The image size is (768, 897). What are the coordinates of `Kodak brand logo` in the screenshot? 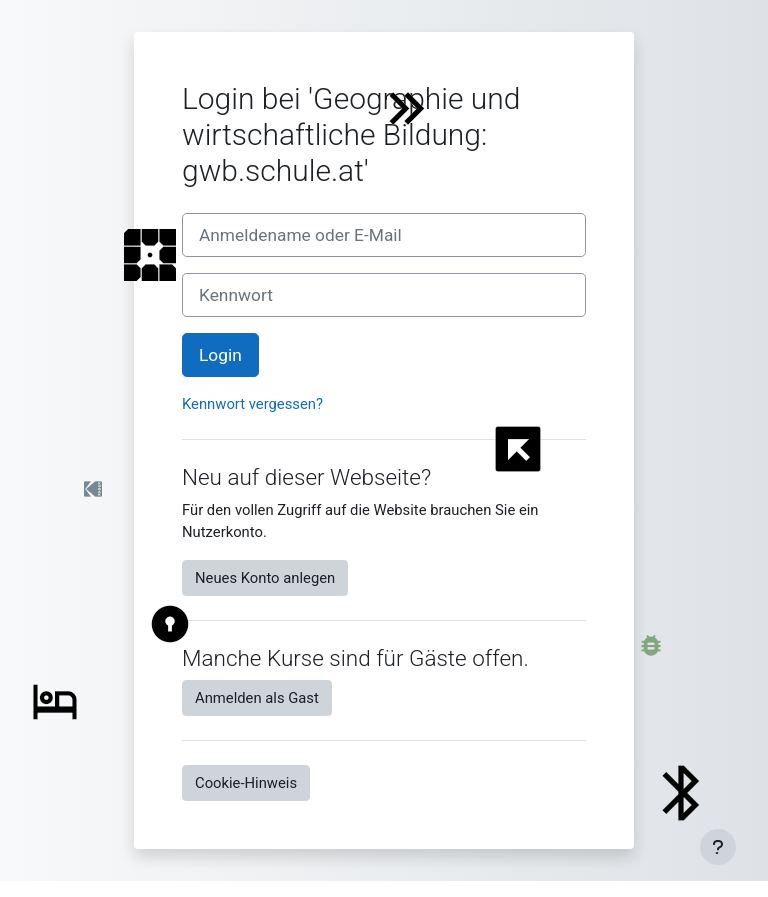 It's located at (93, 489).